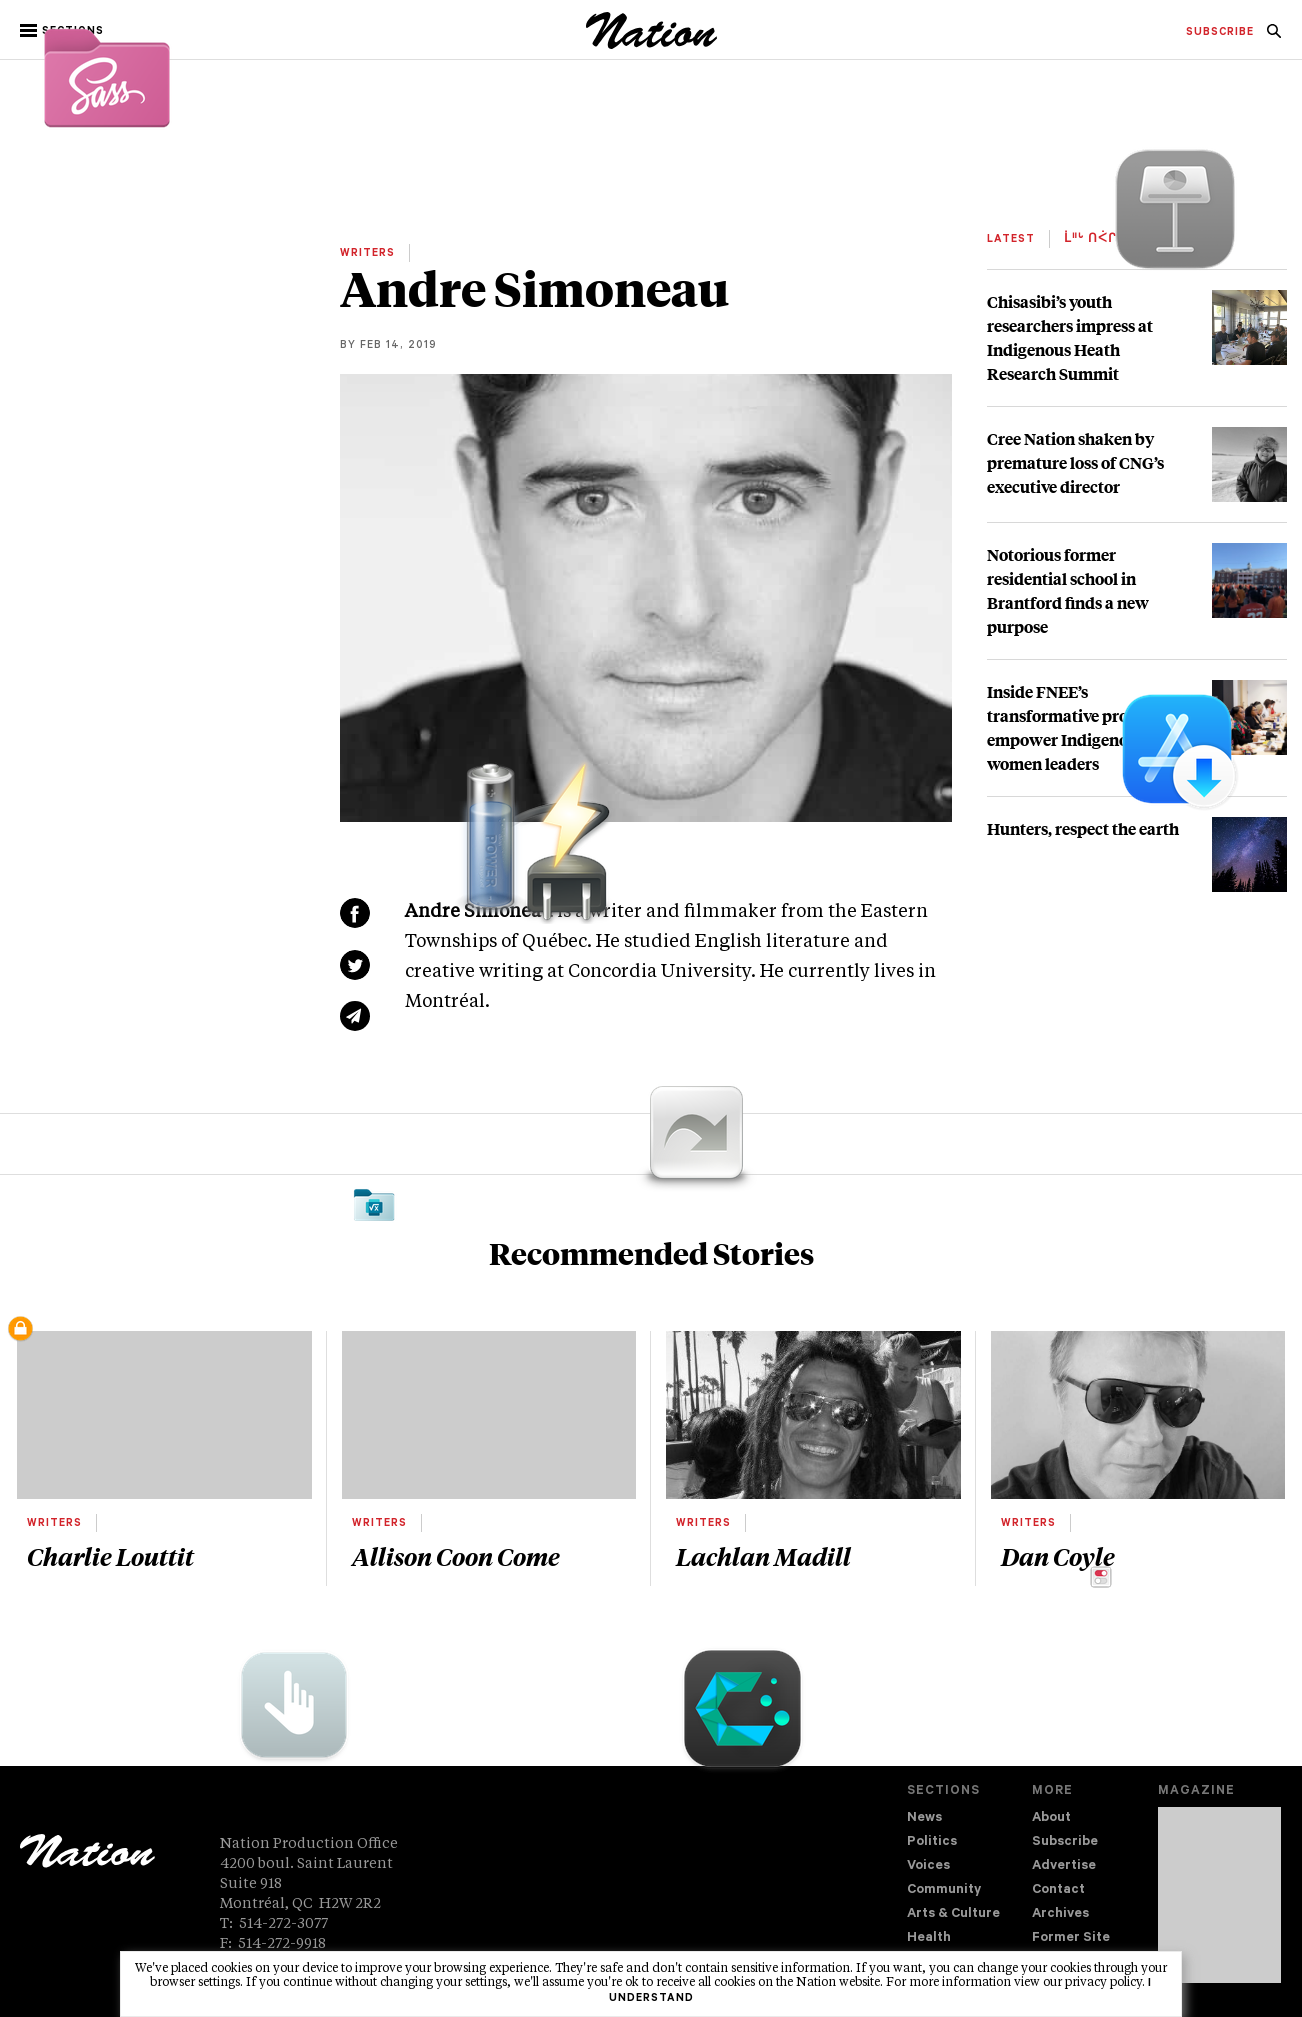 The width and height of the screenshot is (1302, 2017). Describe the element at coordinates (294, 1705) in the screenshot. I see `open touché app for touch bar customization` at that location.